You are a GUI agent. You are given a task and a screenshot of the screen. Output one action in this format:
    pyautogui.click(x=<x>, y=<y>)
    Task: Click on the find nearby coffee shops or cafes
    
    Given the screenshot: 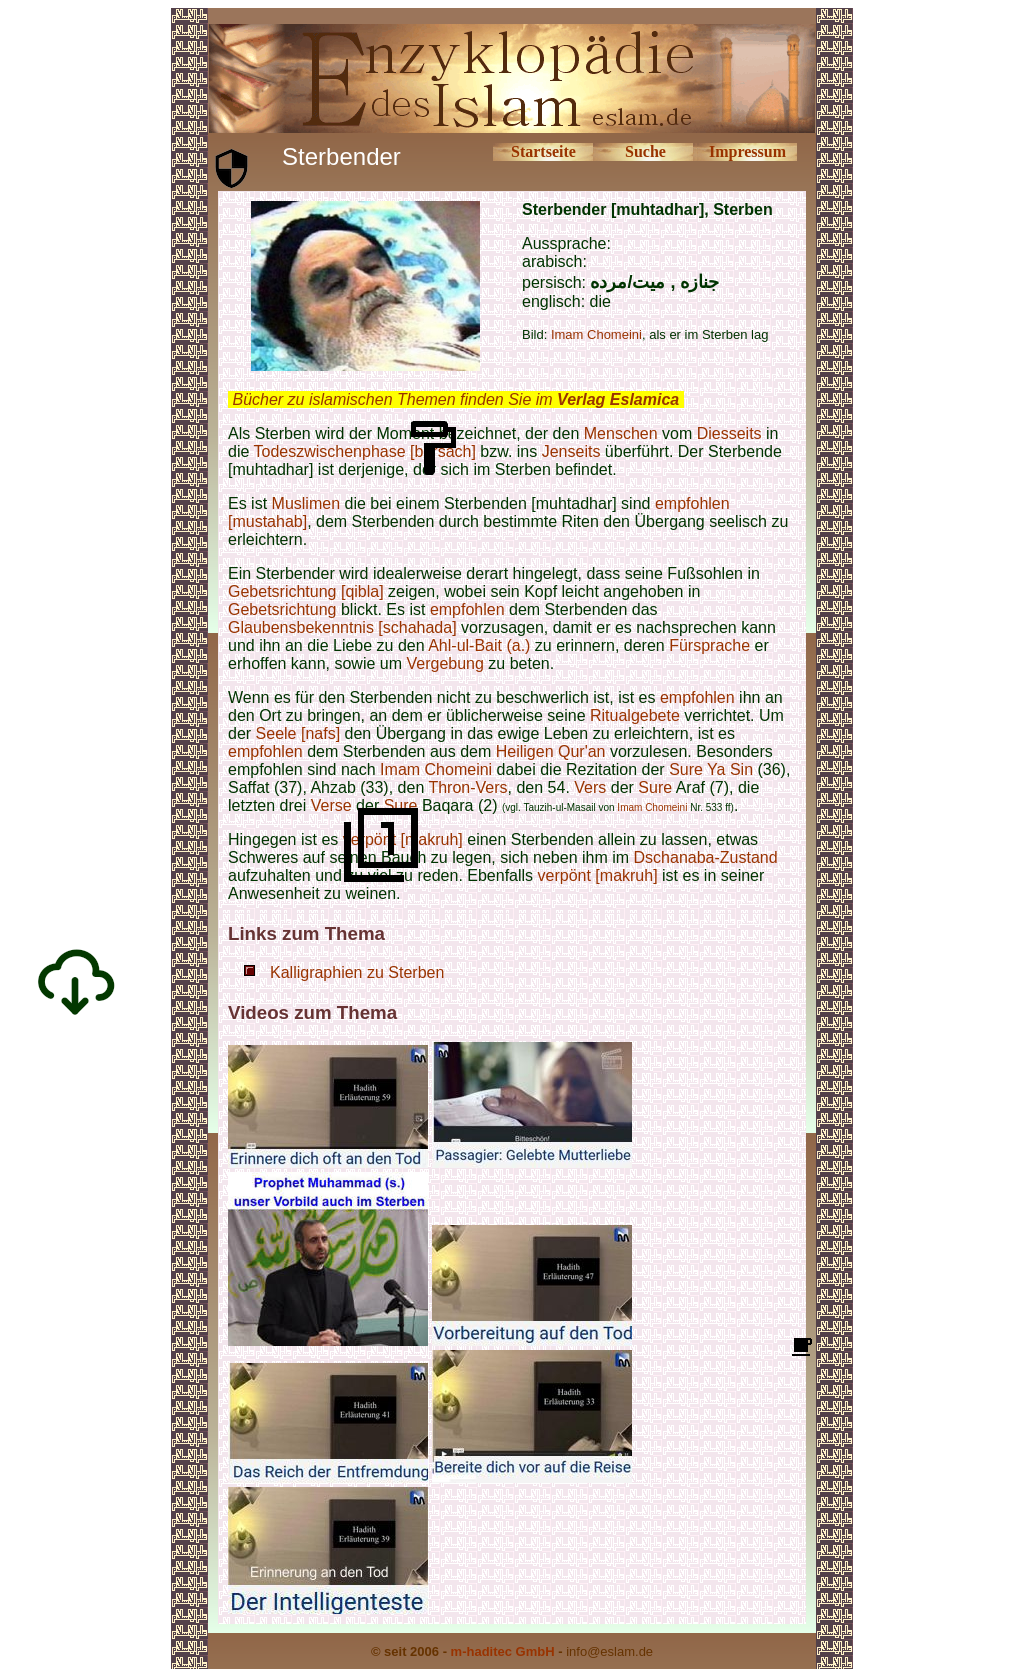 What is the action you would take?
    pyautogui.click(x=802, y=1347)
    